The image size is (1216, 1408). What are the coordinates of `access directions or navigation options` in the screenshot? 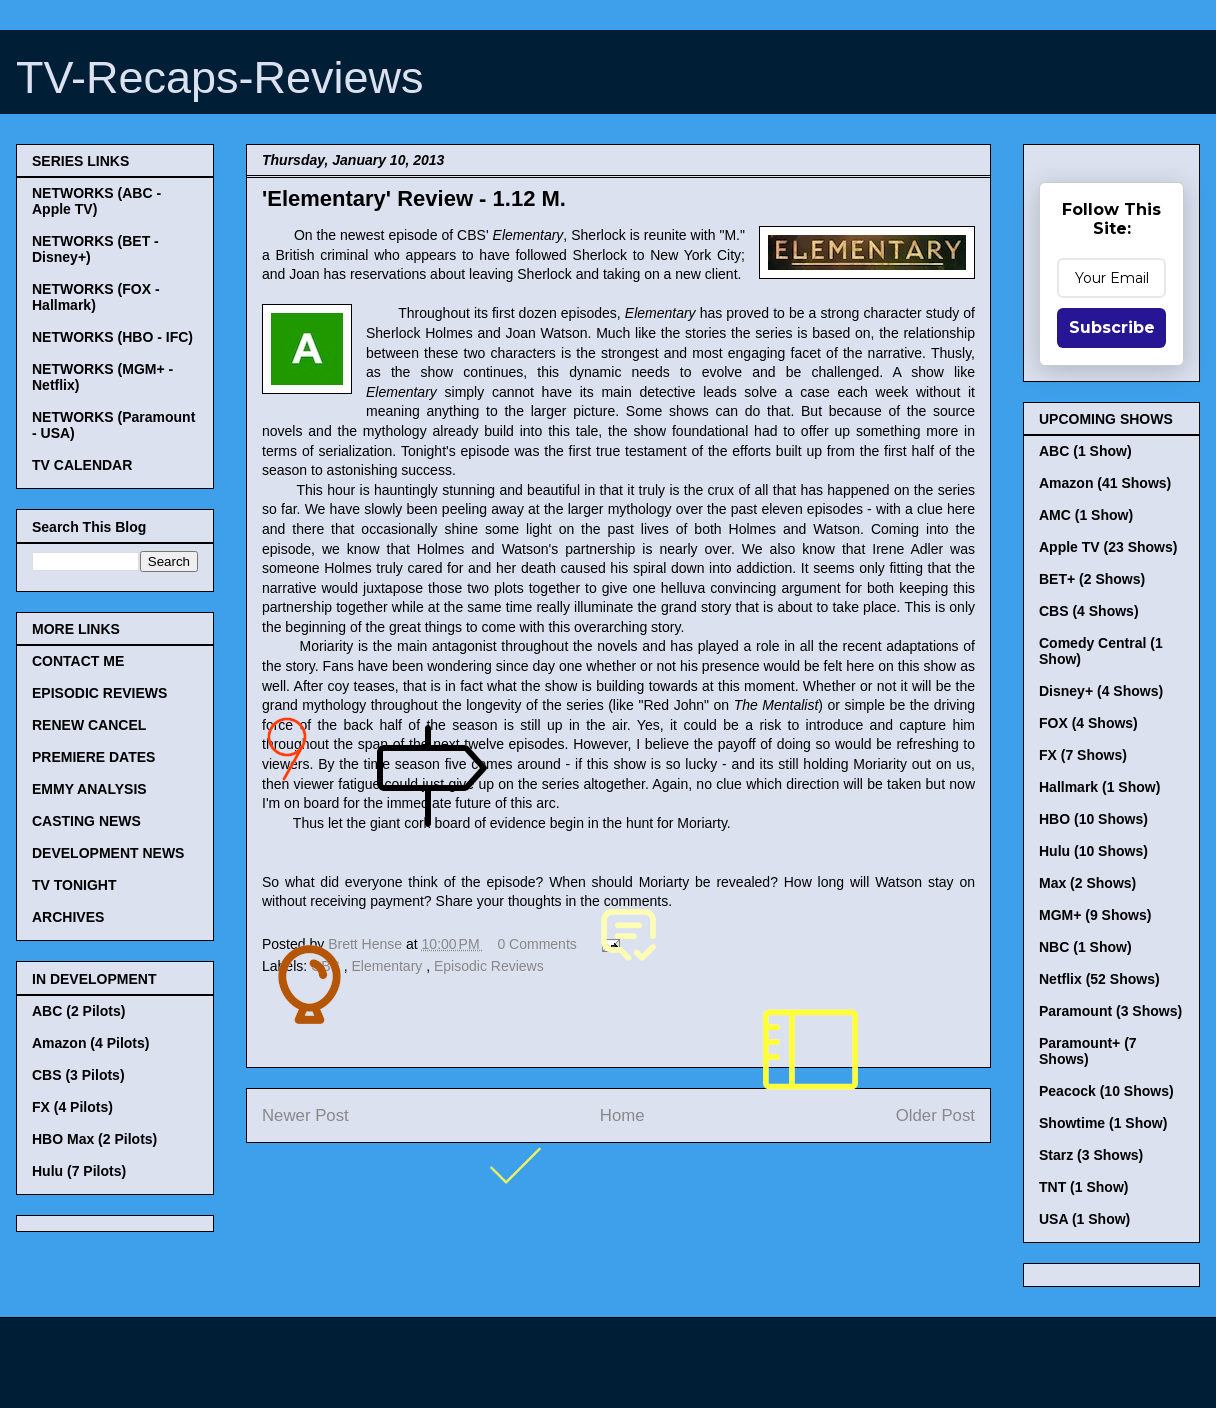 It's located at (428, 776).